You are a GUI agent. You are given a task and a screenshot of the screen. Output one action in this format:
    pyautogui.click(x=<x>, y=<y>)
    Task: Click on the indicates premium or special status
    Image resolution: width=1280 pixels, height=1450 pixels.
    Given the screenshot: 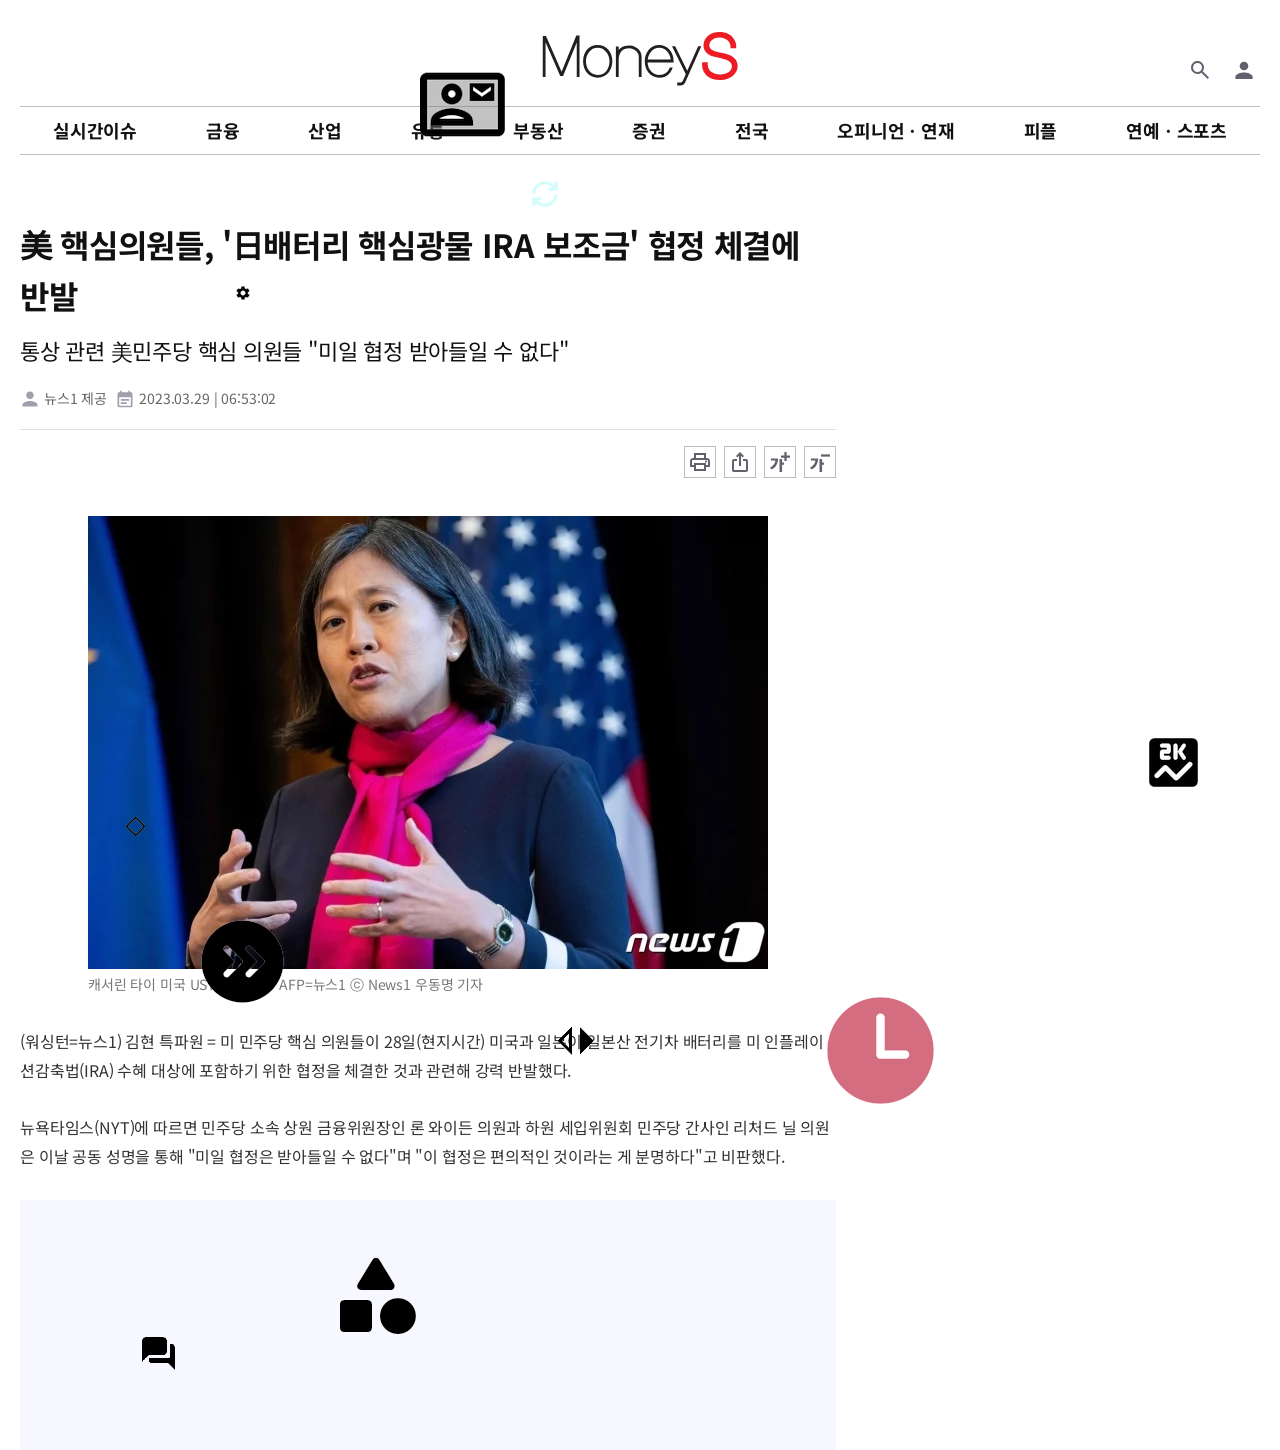 What is the action you would take?
    pyautogui.click(x=135, y=826)
    